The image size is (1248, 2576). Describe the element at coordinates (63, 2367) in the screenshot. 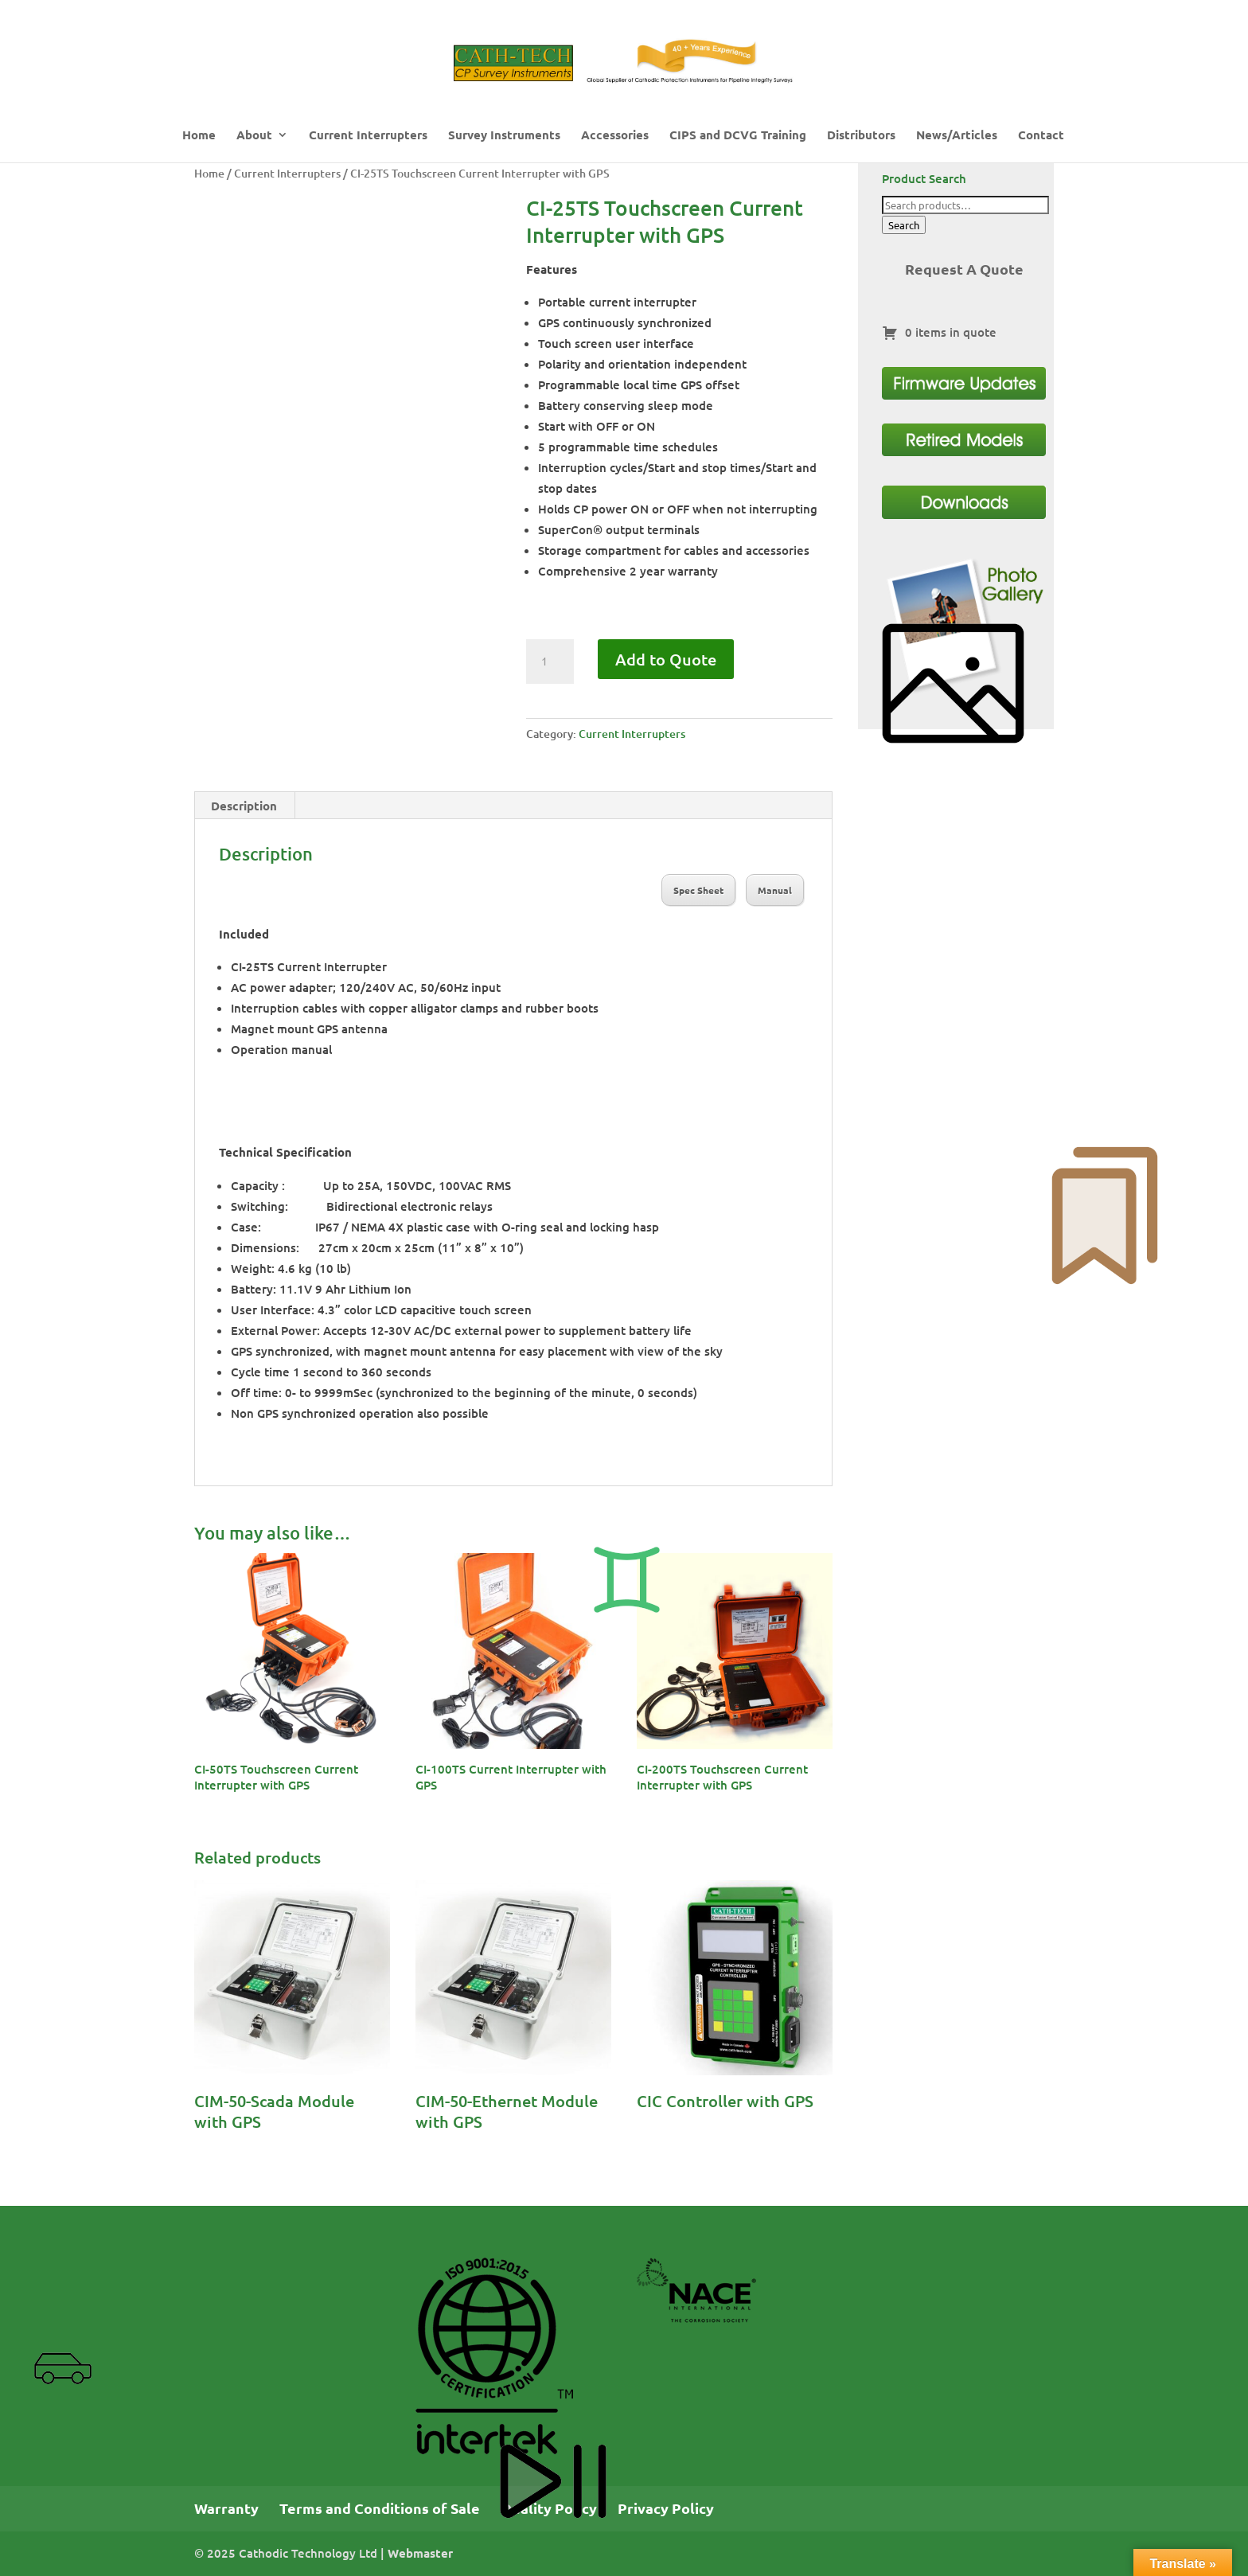

I see `access vehicle or car-related settings` at that location.